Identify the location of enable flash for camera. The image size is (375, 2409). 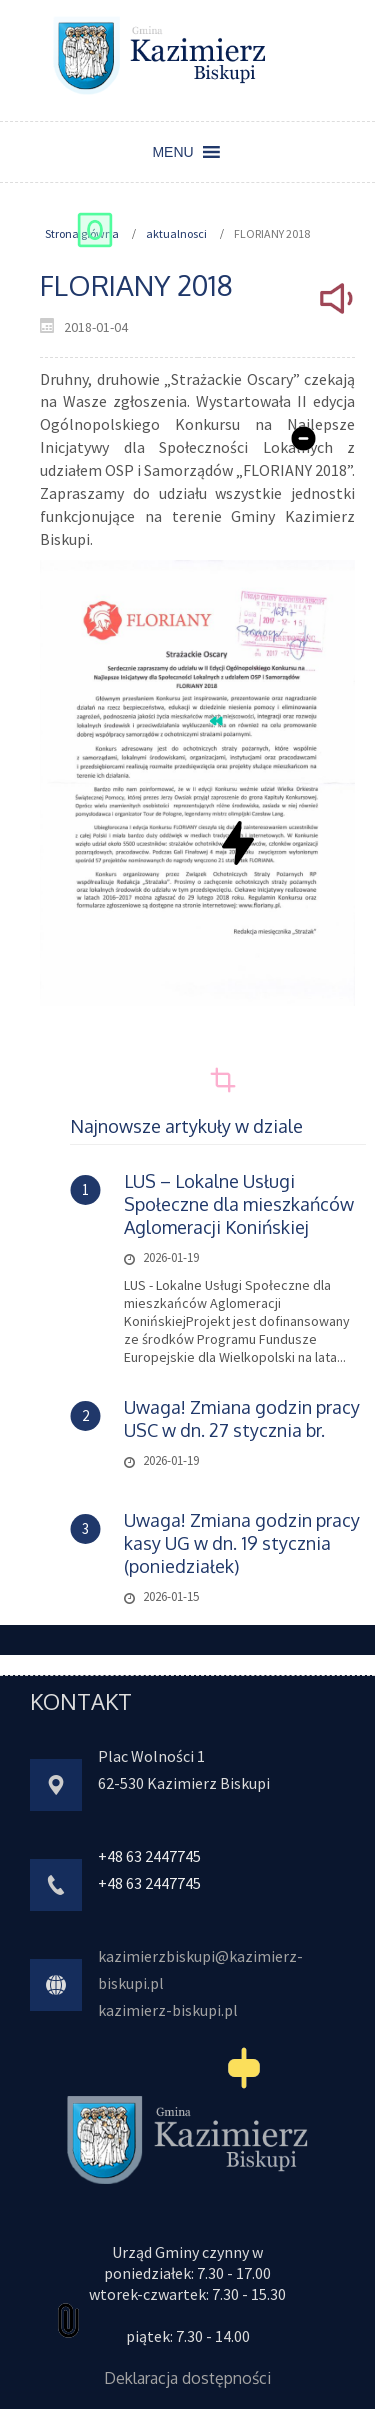
(238, 843).